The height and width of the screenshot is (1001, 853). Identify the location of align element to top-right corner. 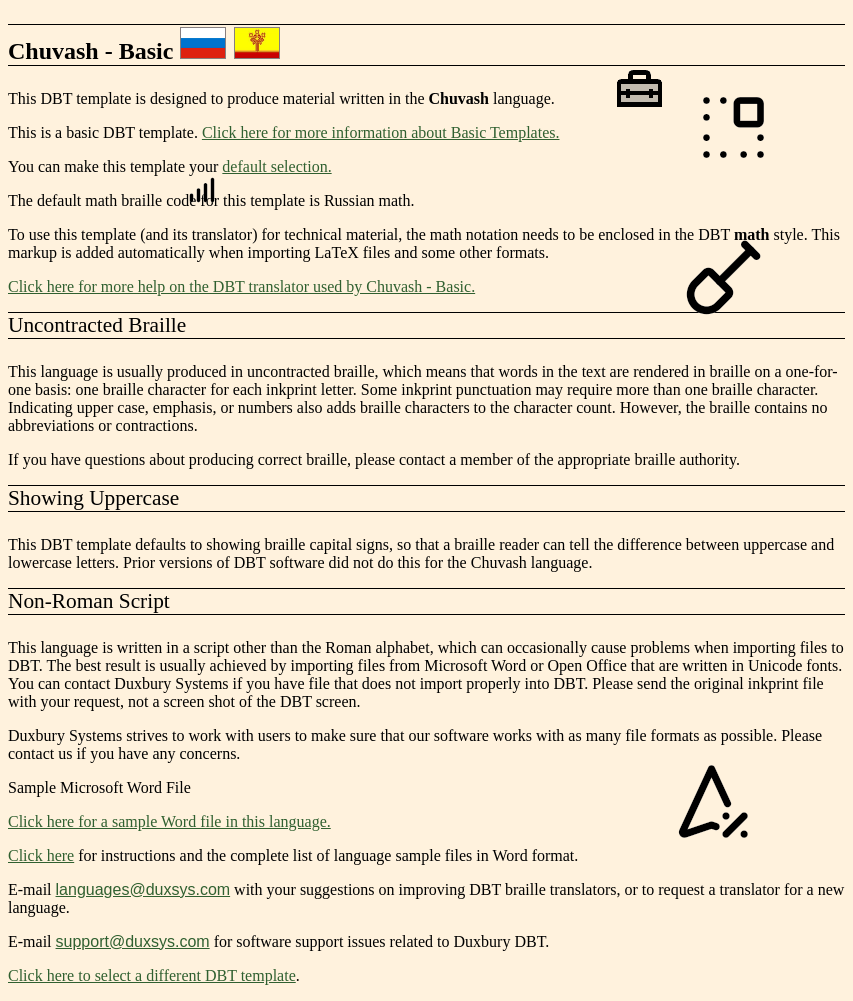
(733, 127).